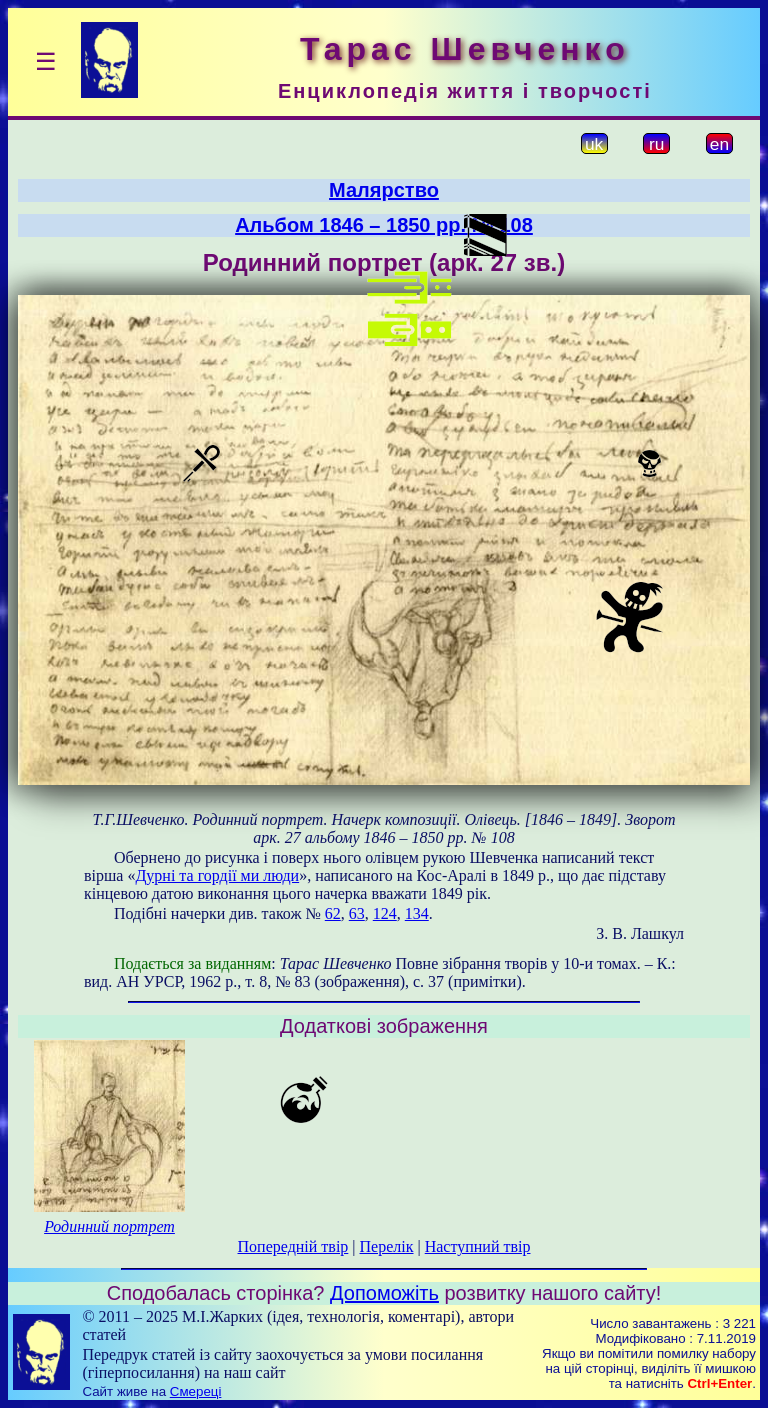  Describe the element at coordinates (409, 309) in the screenshot. I see `view belt or accessory options` at that location.